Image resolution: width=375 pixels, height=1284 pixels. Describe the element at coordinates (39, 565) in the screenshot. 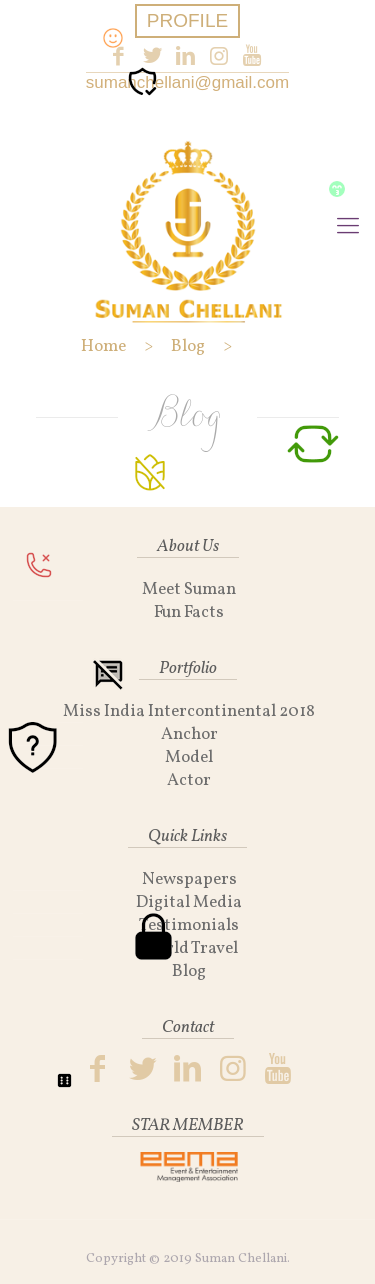

I see `end or decline a phone call` at that location.